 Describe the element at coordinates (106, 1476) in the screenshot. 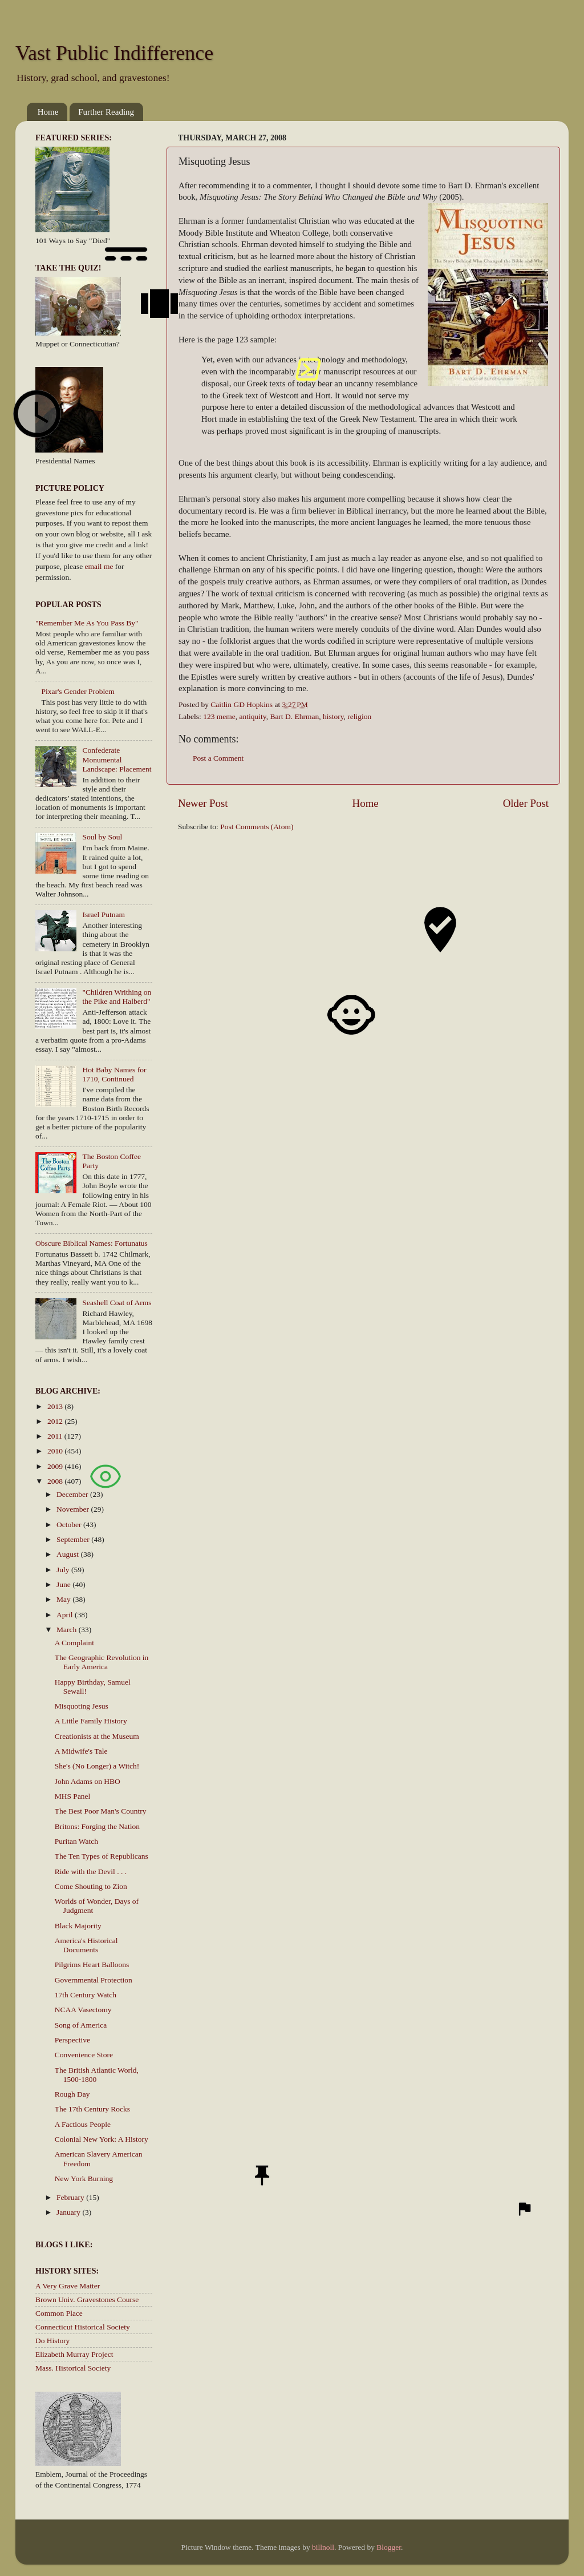

I see `view or preview content` at that location.